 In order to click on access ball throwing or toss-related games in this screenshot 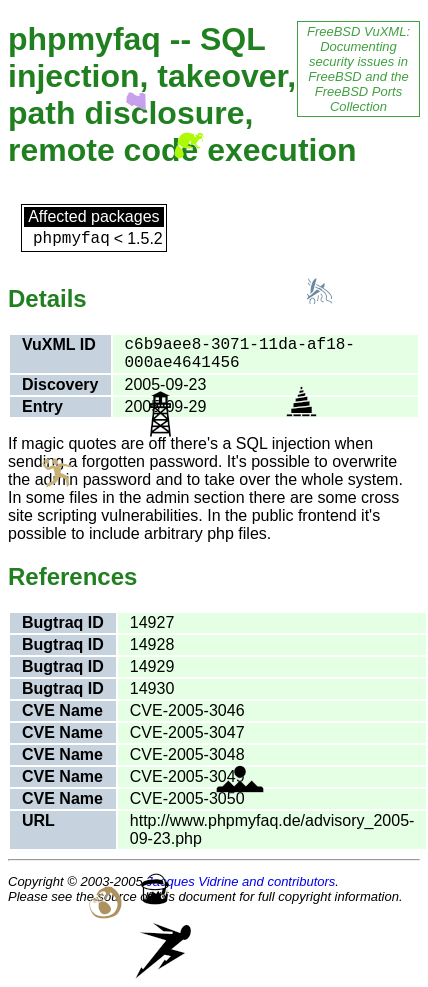, I will do `click(57, 473)`.